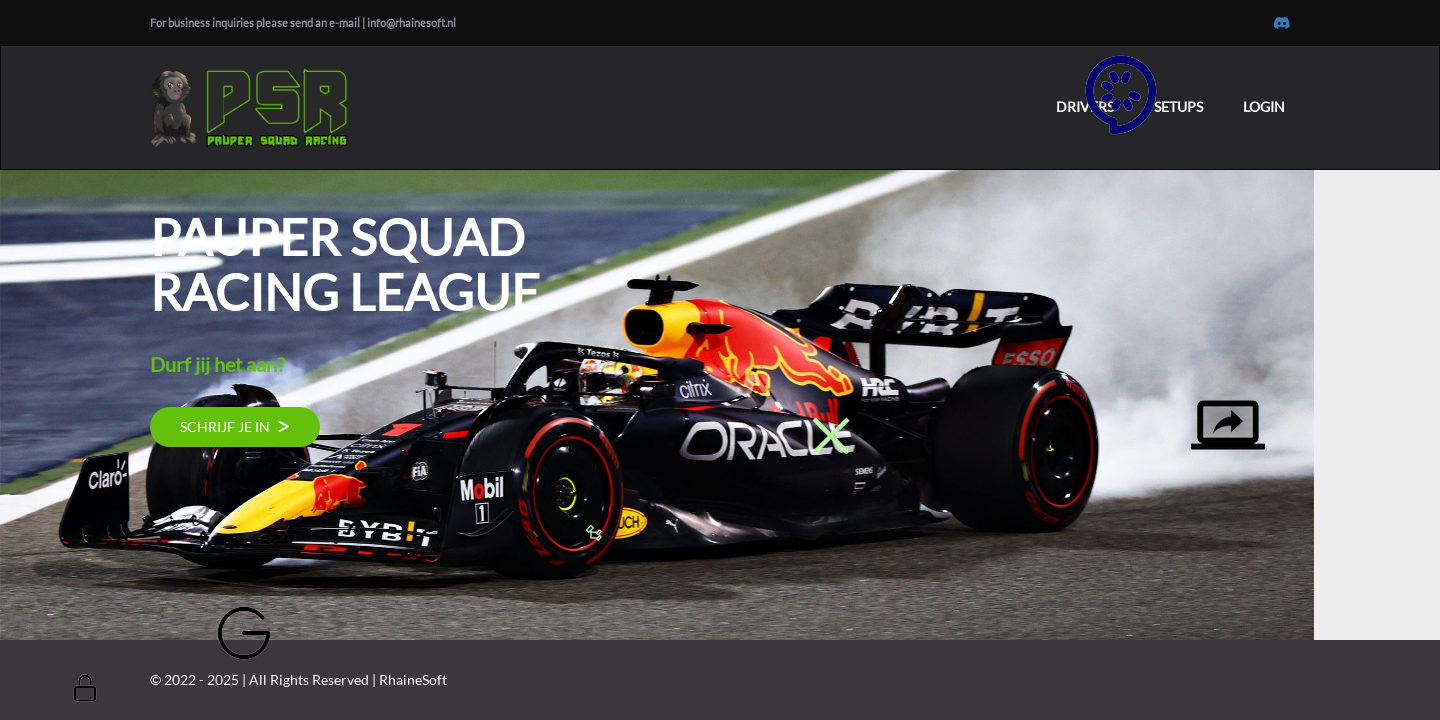  Describe the element at coordinates (1228, 425) in the screenshot. I see `start sharing your screen` at that location.